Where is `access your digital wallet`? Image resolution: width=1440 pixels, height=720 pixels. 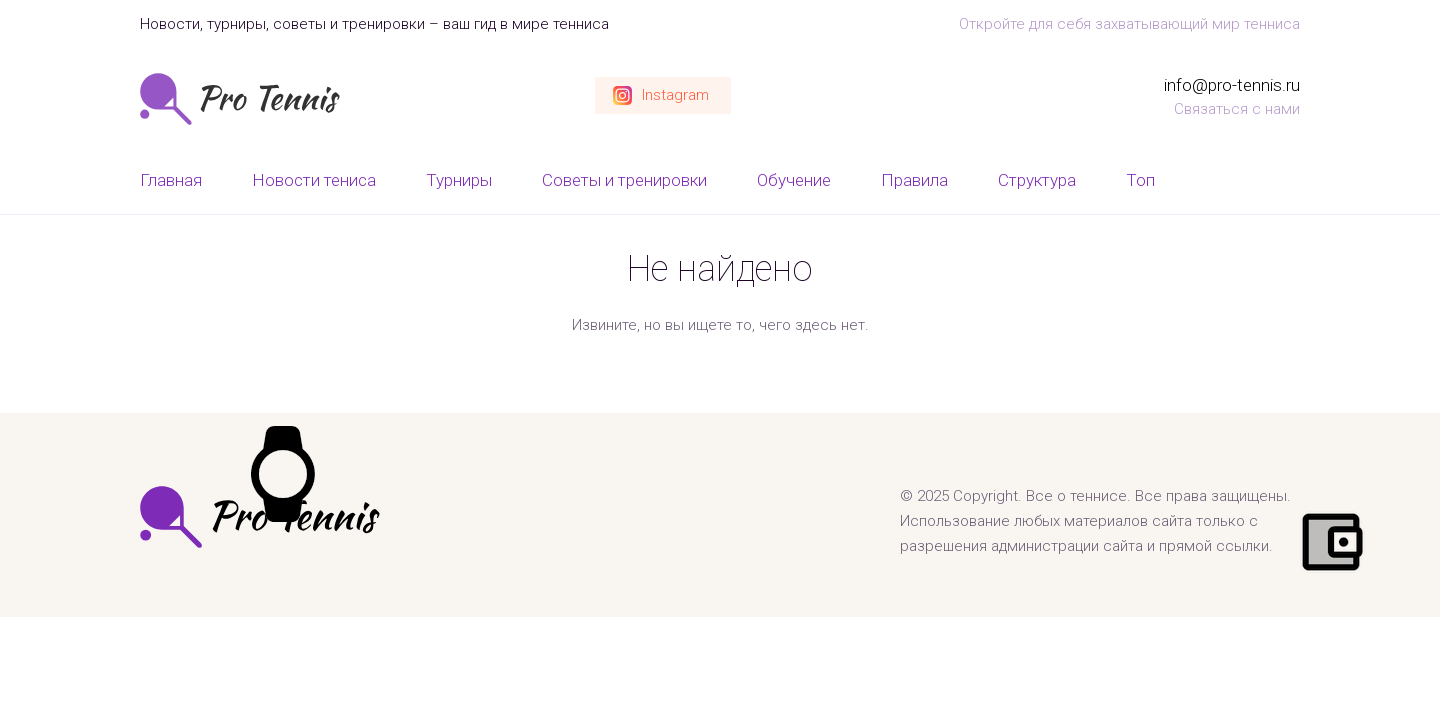
access your digital wallet is located at coordinates (1331, 542).